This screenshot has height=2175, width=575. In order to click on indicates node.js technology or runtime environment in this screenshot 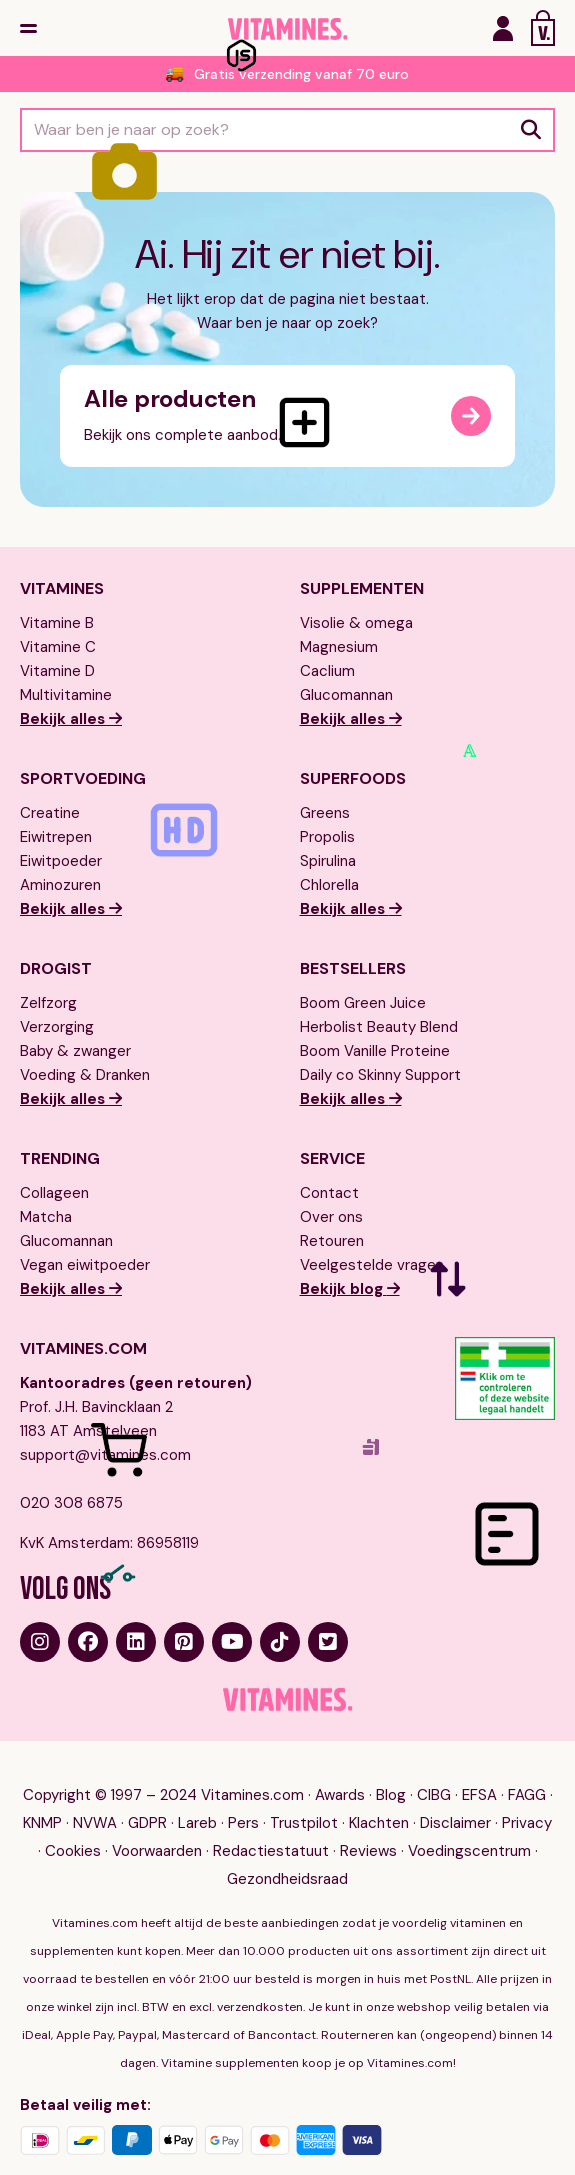, I will do `click(241, 55)`.